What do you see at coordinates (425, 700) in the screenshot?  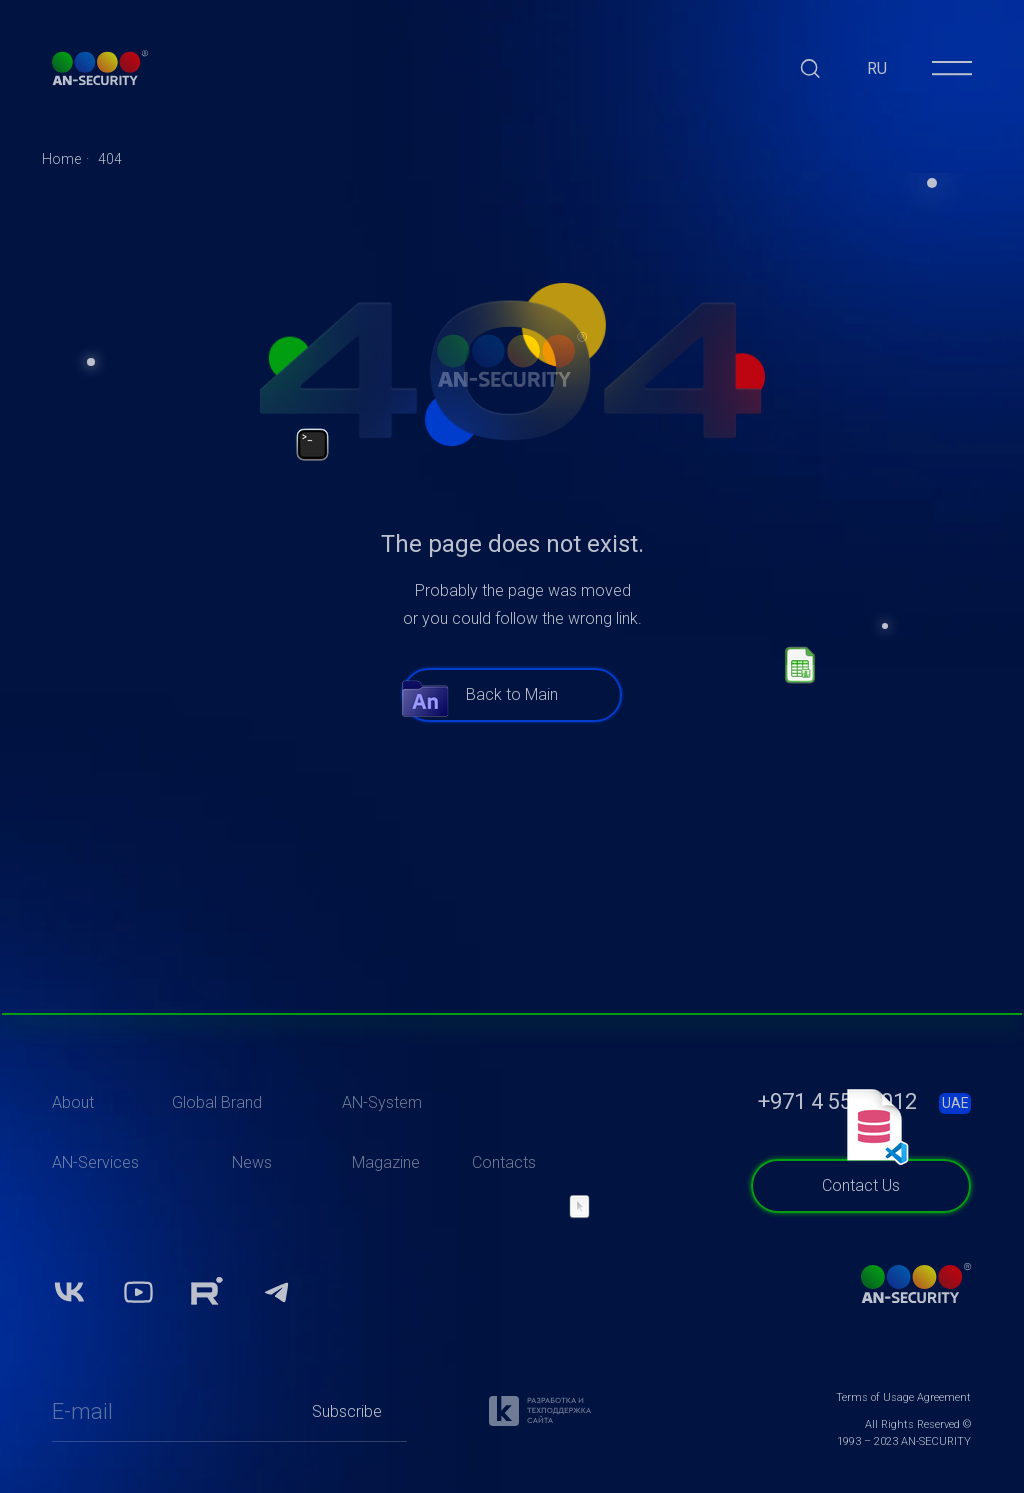 I see `open adobe animate project files folder` at bounding box center [425, 700].